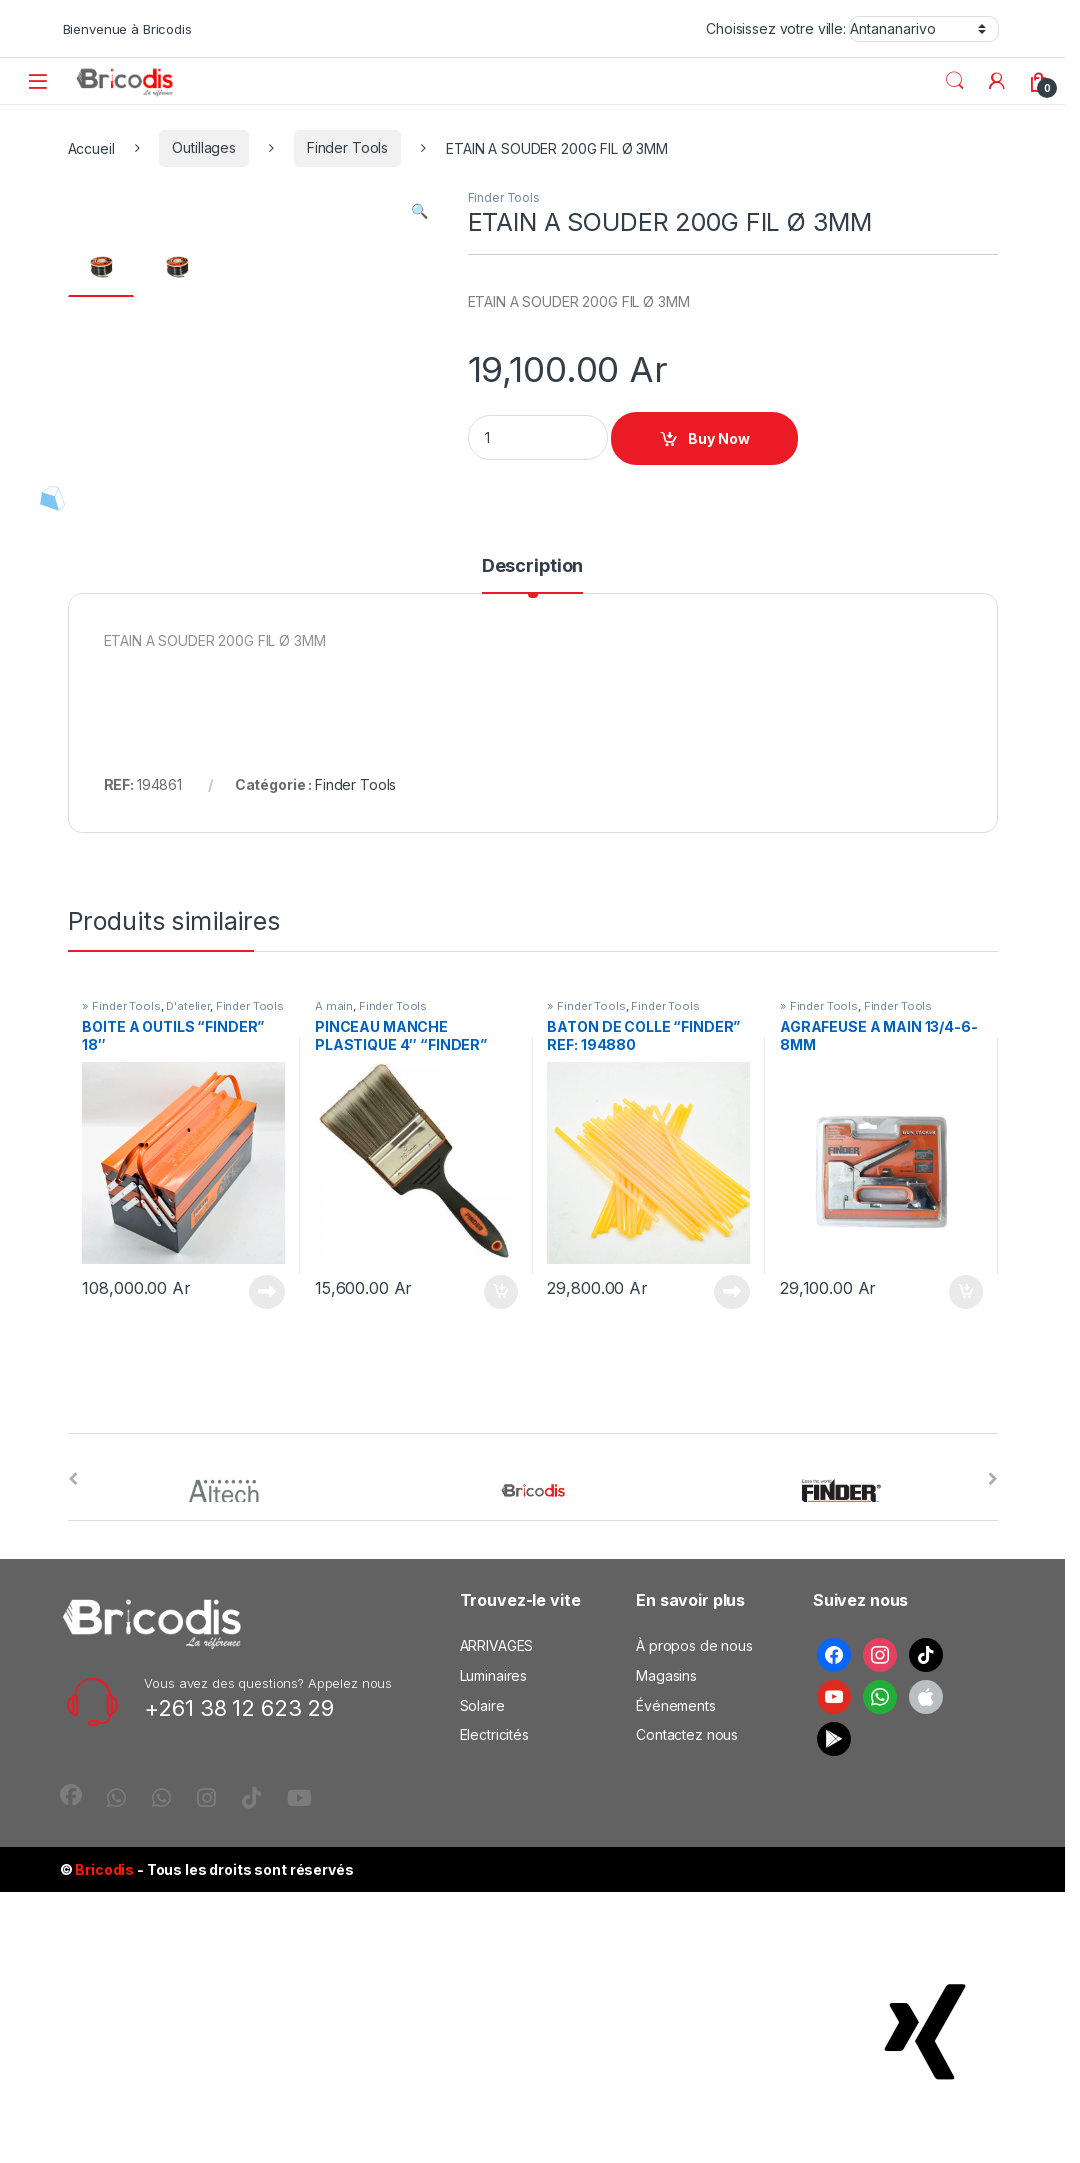 The image size is (1080, 2163). I want to click on gurobi optimization software logo, so click(52, 498).